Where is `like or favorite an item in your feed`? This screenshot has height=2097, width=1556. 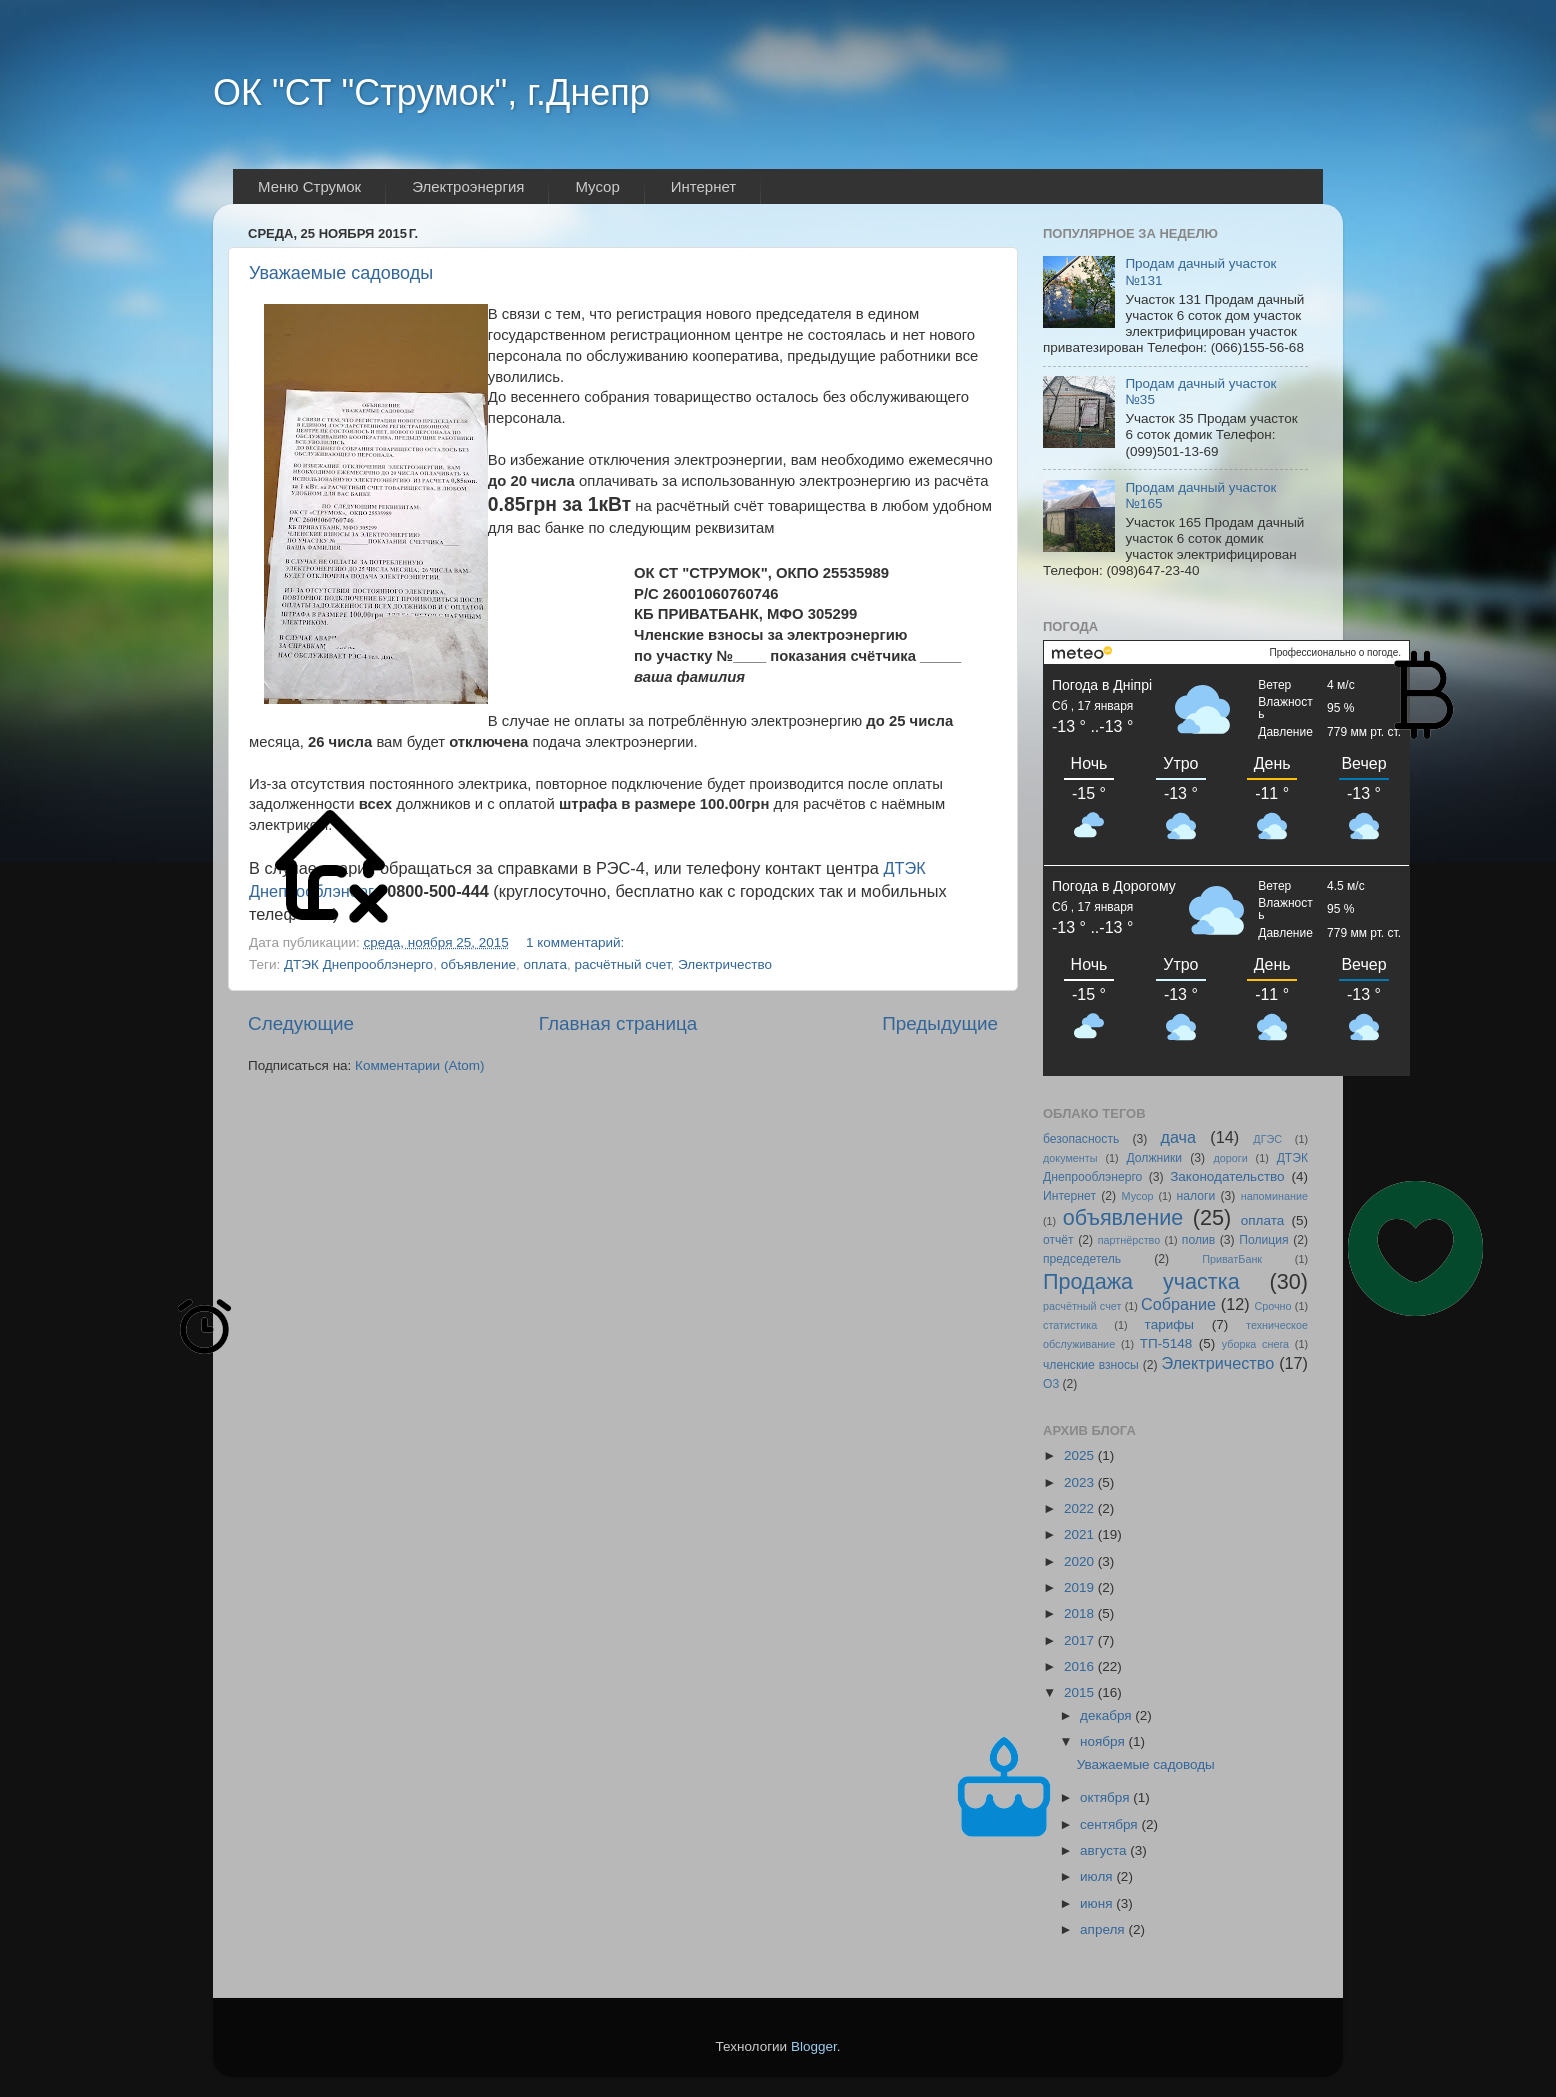 like or favorite an item in your feed is located at coordinates (1415, 1248).